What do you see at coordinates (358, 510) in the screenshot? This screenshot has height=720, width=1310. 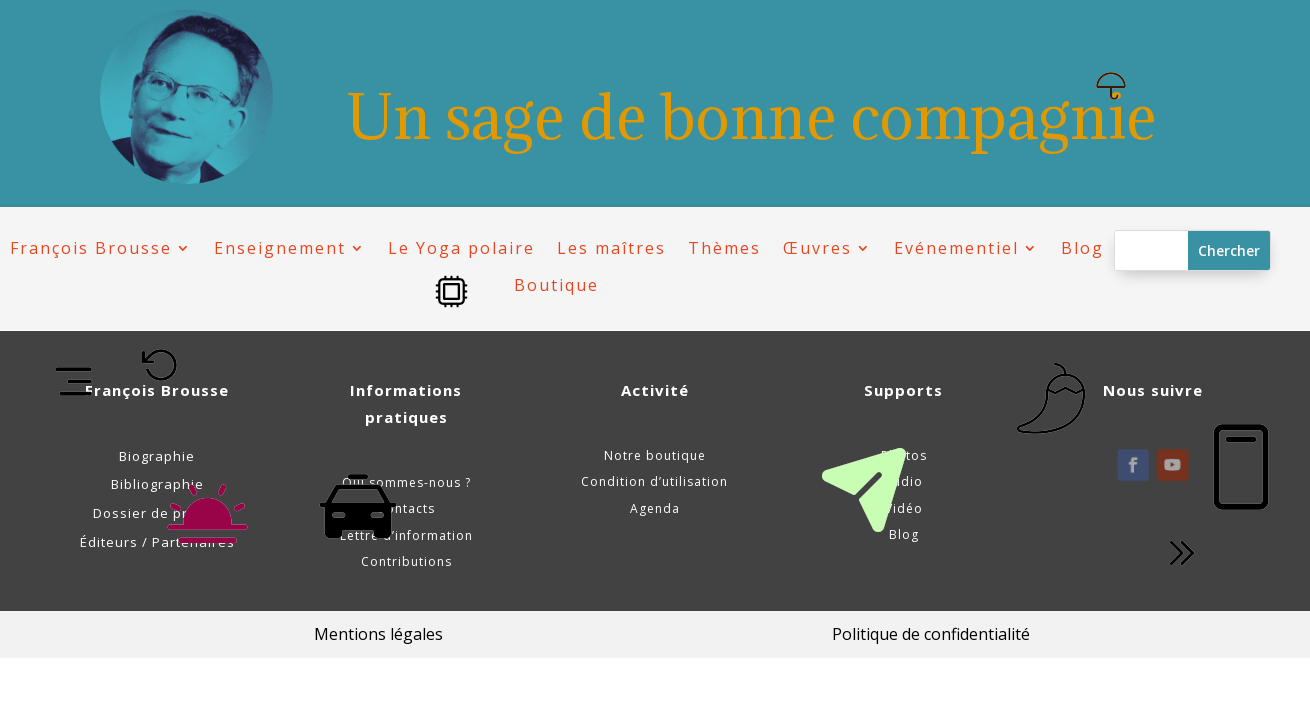 I see `indicates police or emergency services` at bounding box center [358, 510].